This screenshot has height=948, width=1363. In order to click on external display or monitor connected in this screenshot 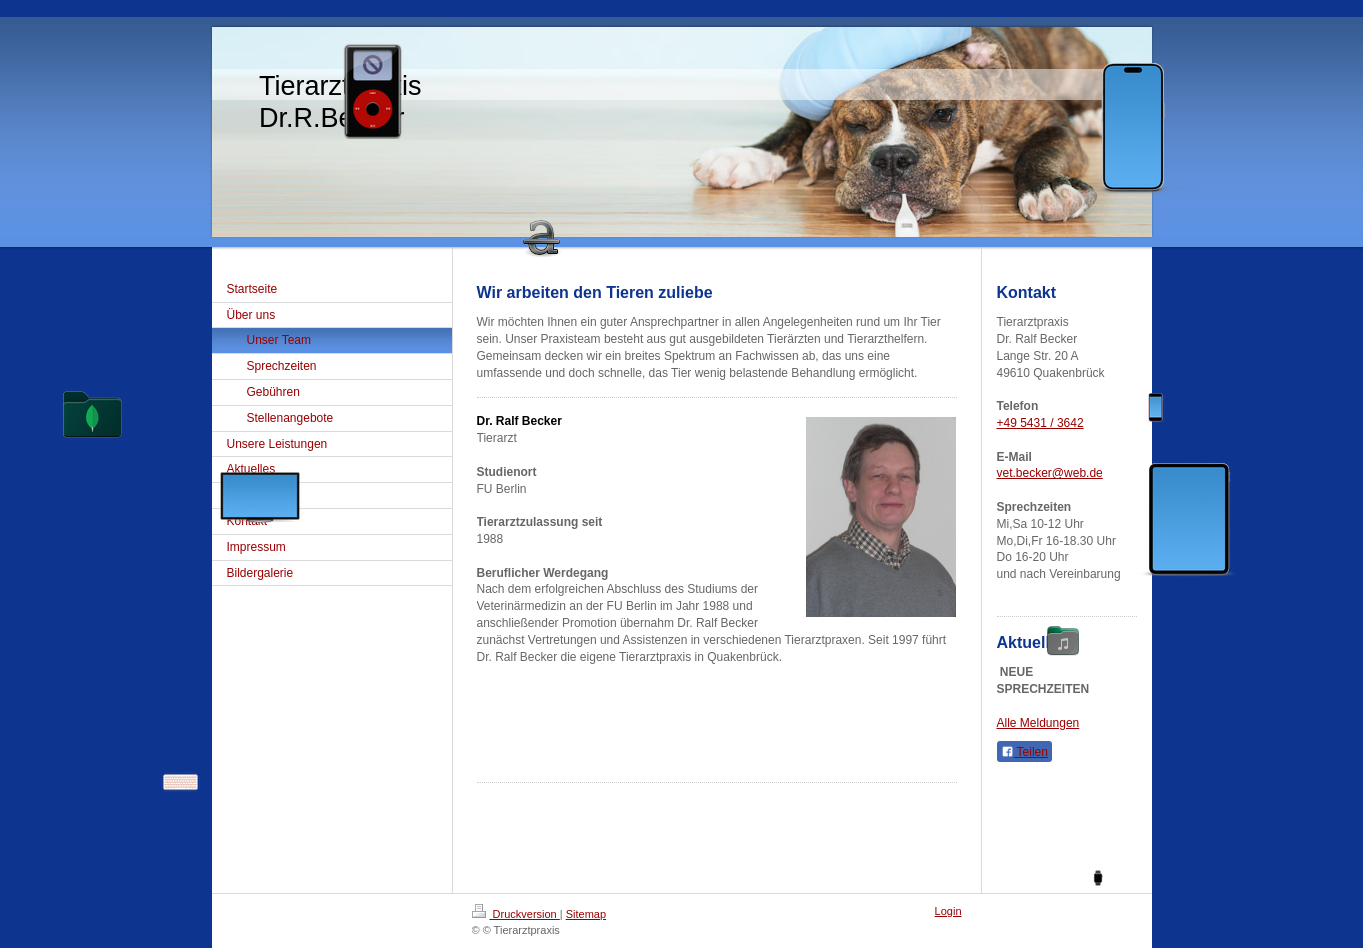, I will do `click(260, 496)`.